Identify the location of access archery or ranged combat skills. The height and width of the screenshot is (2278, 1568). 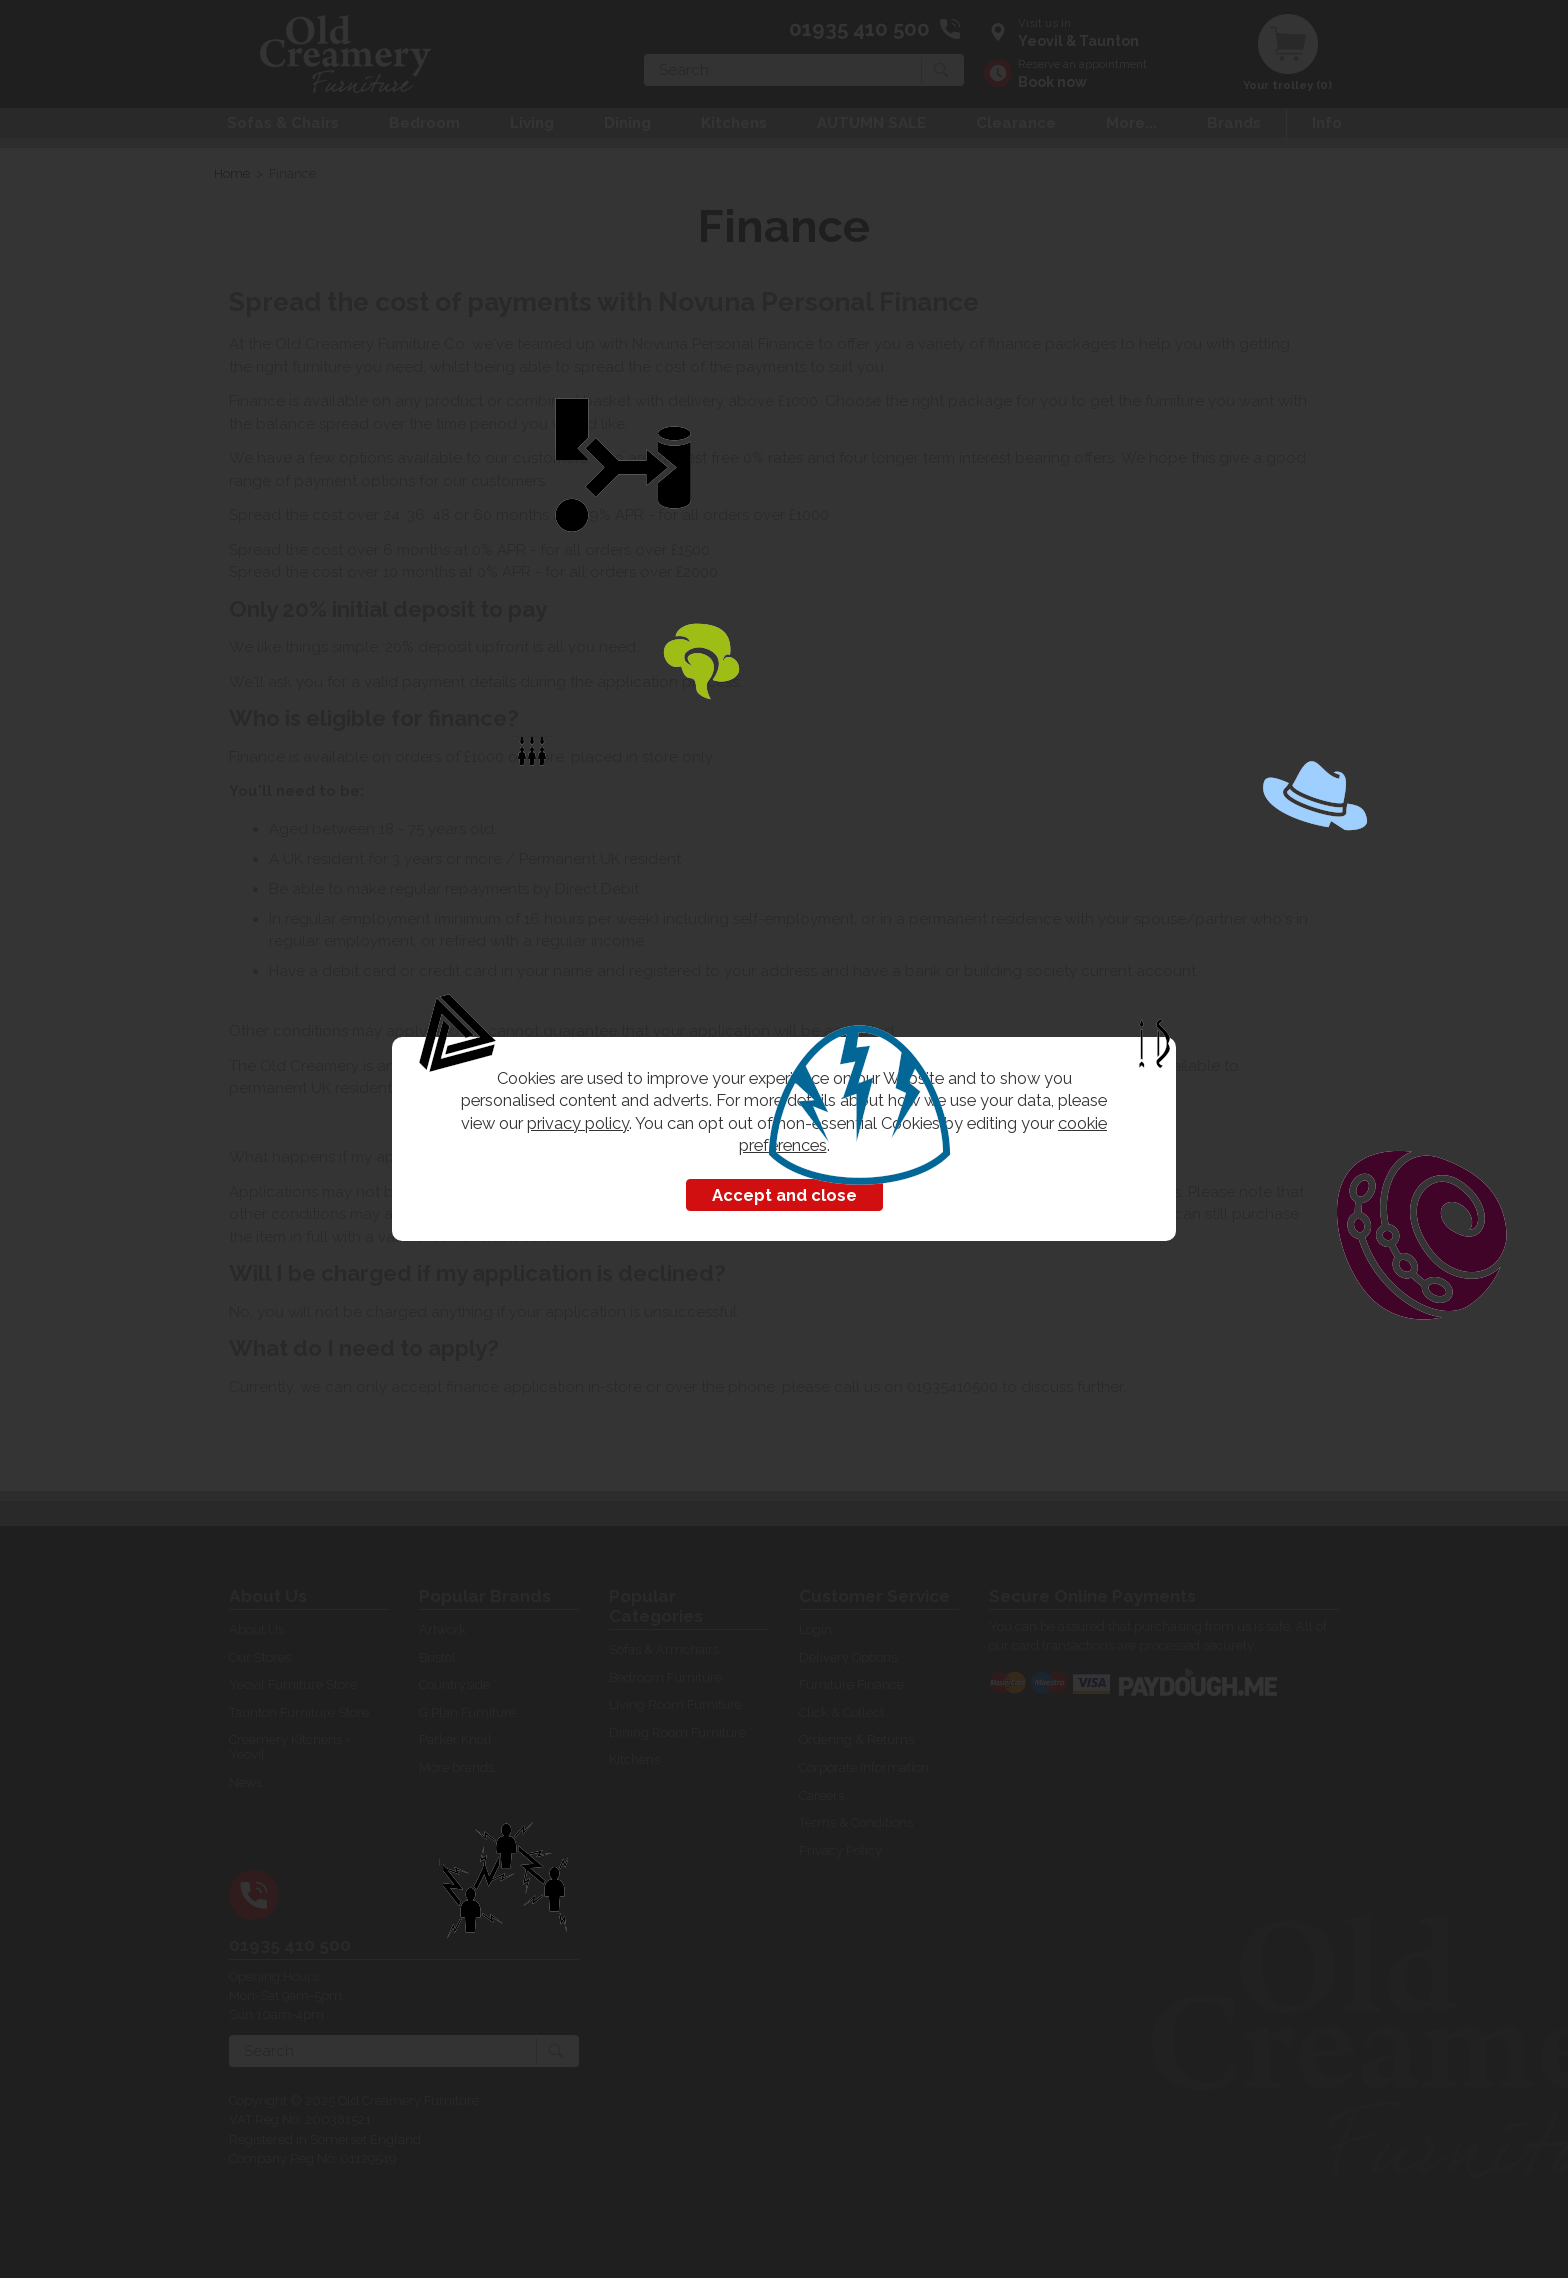
(1152, 1043).